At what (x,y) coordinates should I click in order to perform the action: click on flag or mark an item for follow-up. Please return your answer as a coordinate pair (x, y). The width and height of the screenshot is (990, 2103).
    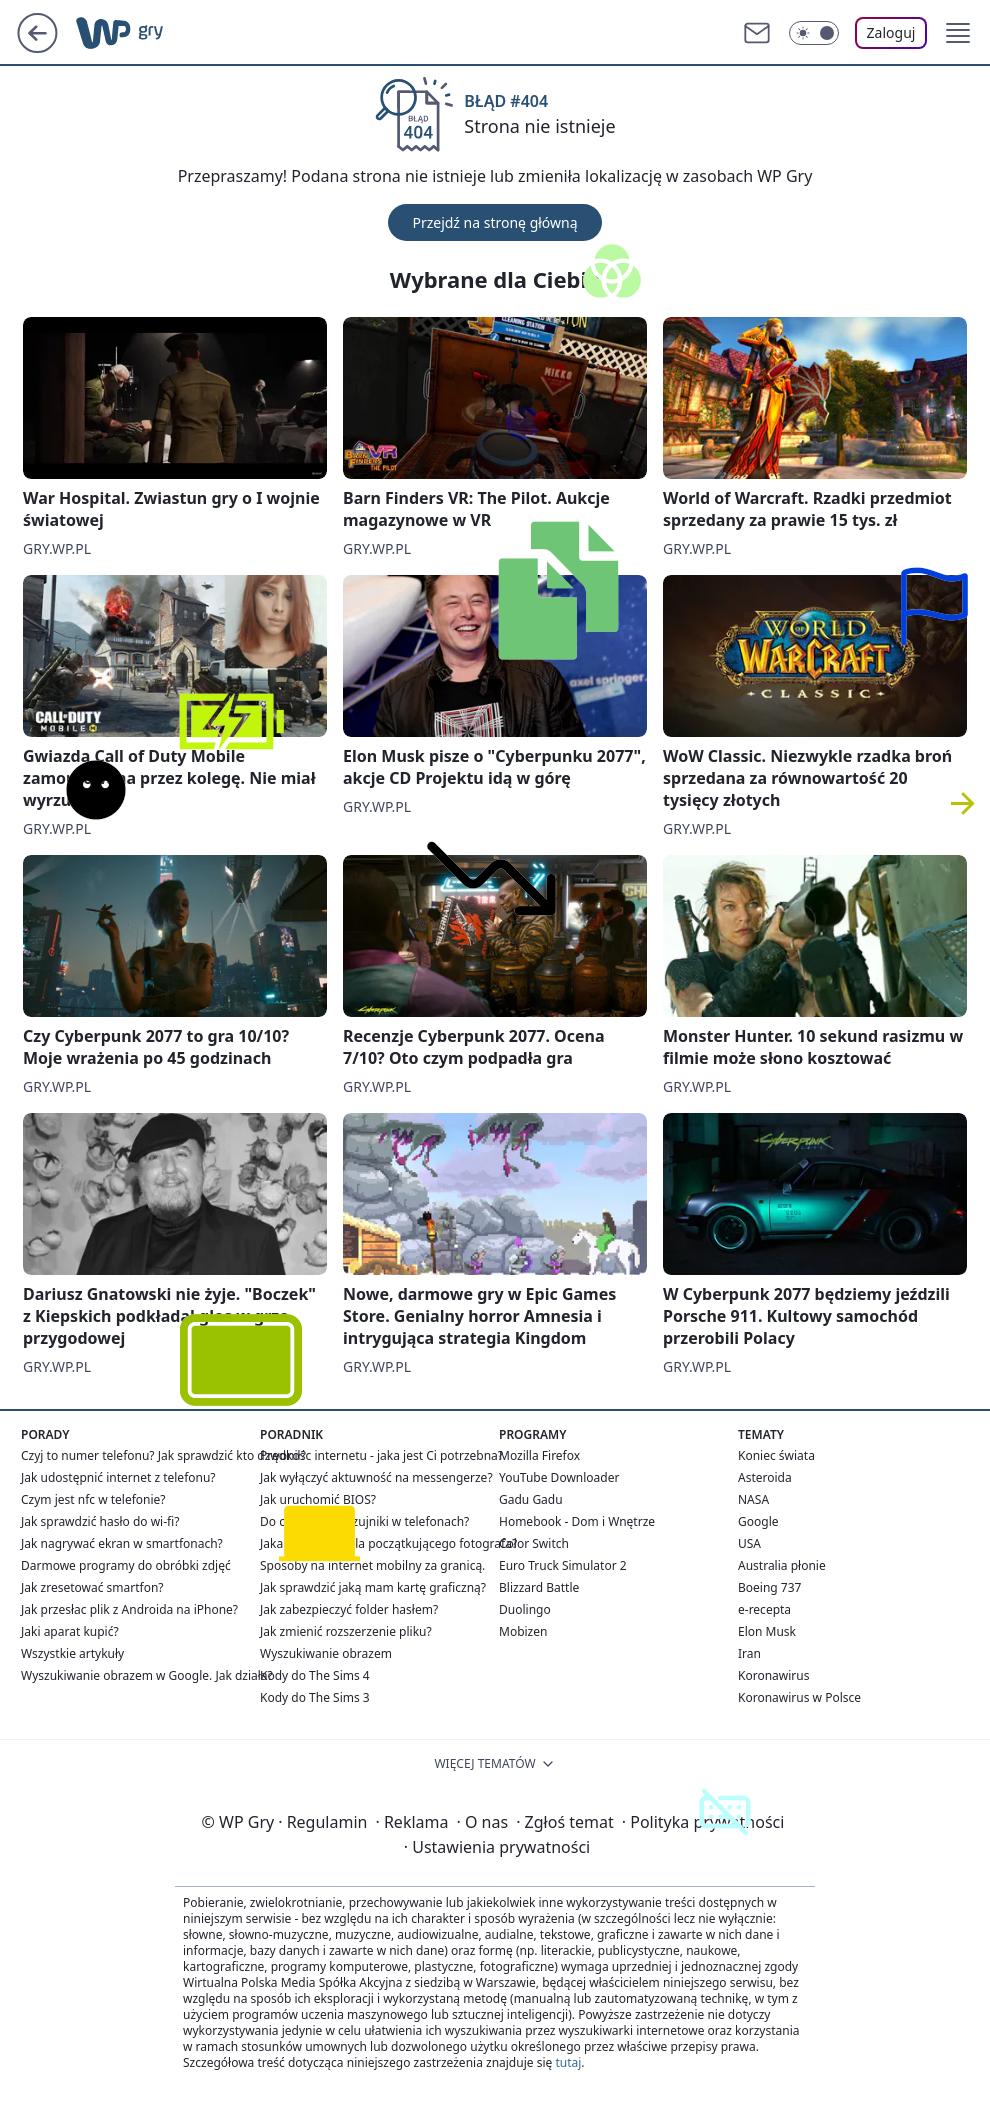
    Looking at the image, I should click on (934, 606).